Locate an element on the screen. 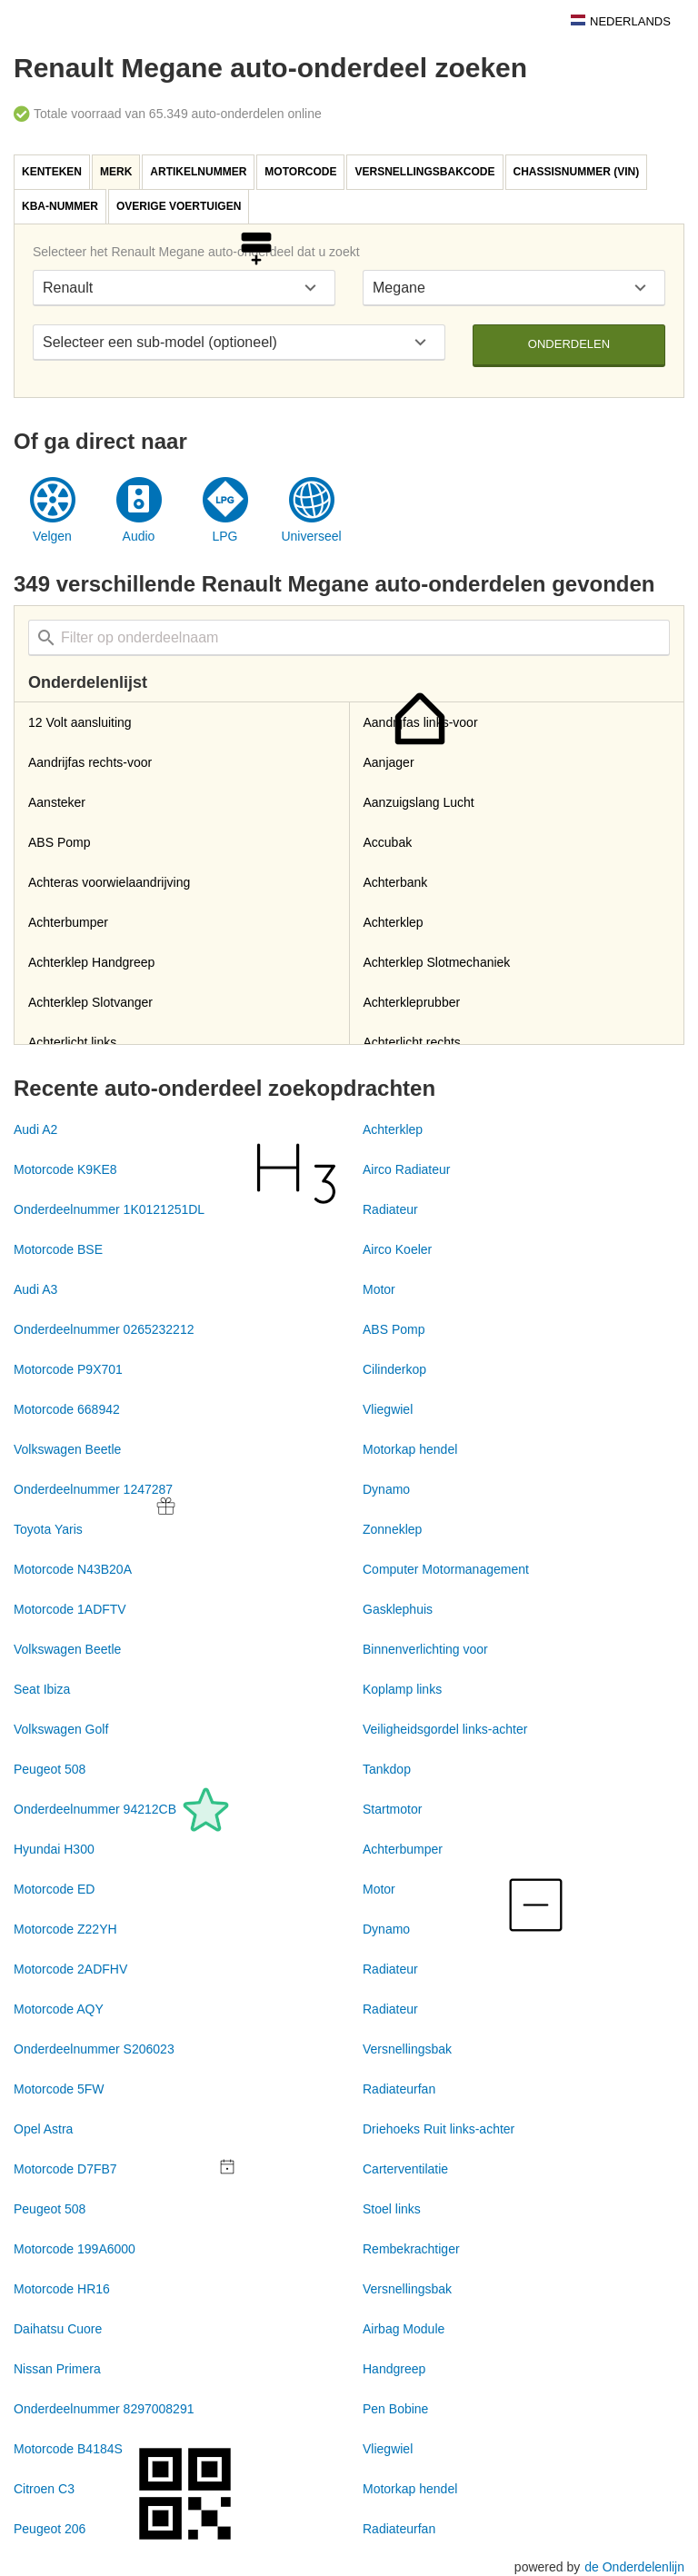 This screenshot has height=2576, width=698. navigate to home screen is located at coordinates (420, 720).